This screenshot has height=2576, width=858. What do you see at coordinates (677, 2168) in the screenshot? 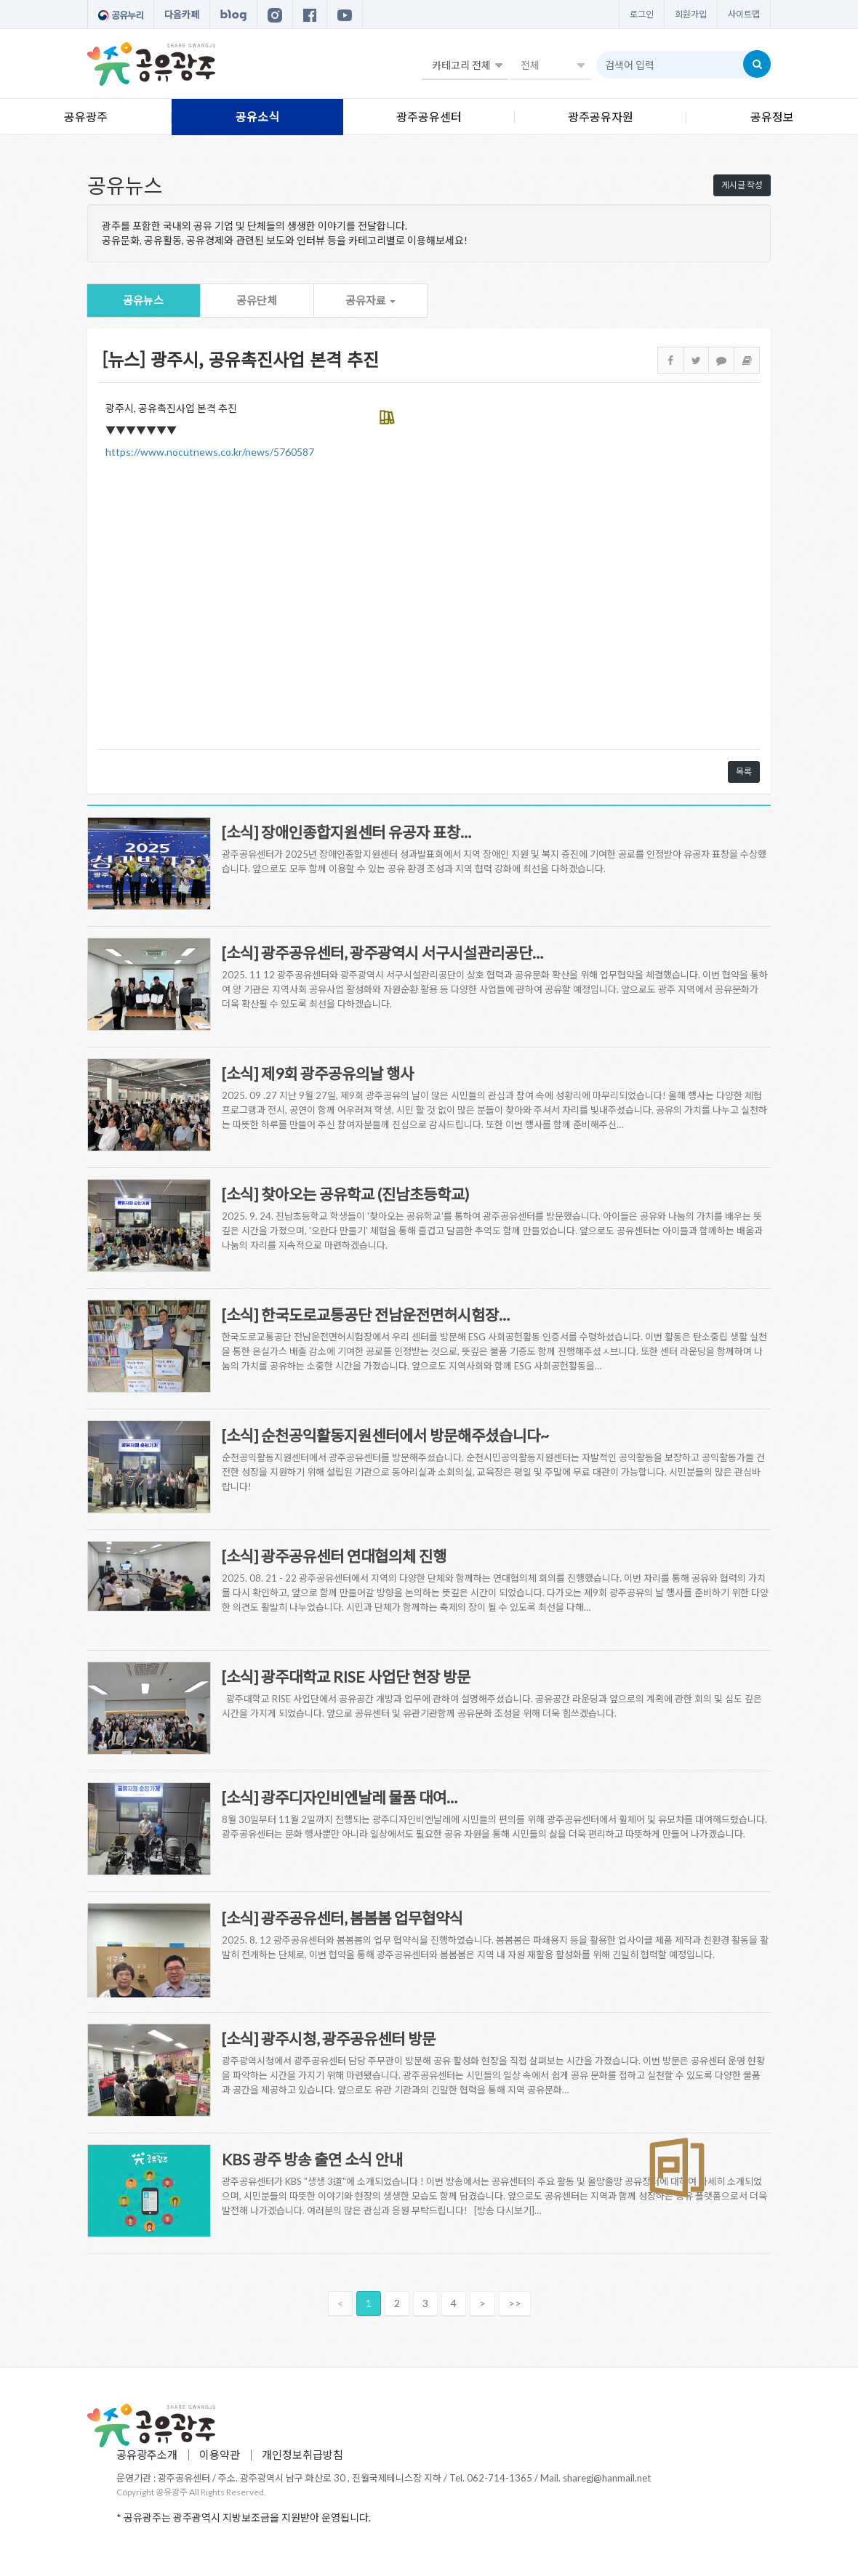
I see `open a PowerPoint presentation file` at bounding box center [677, 2168].